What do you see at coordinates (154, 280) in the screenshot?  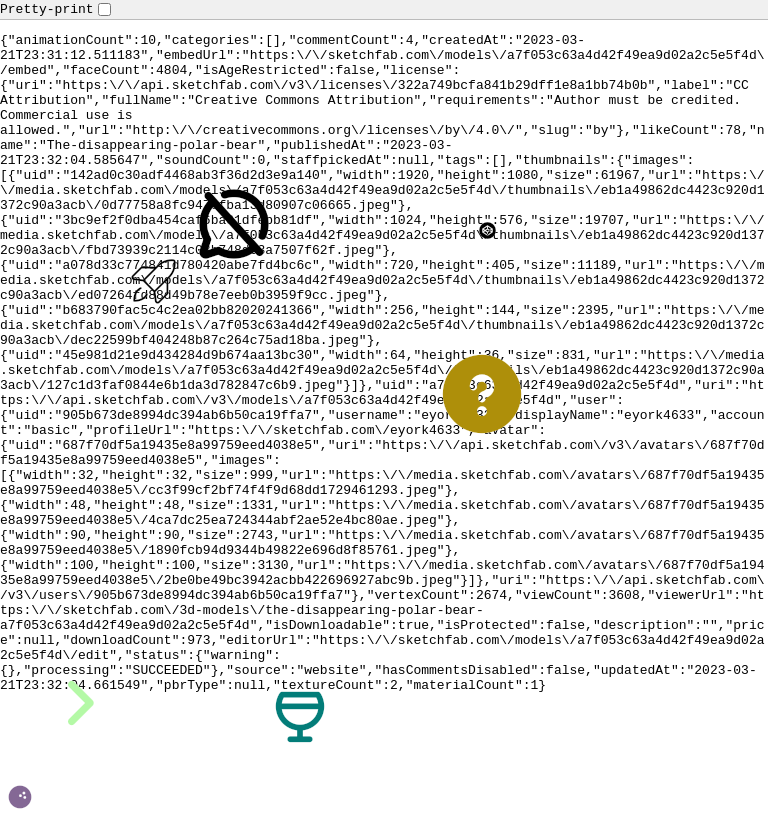 I see `launch or deploy a project` at bounding box center [154, 280].